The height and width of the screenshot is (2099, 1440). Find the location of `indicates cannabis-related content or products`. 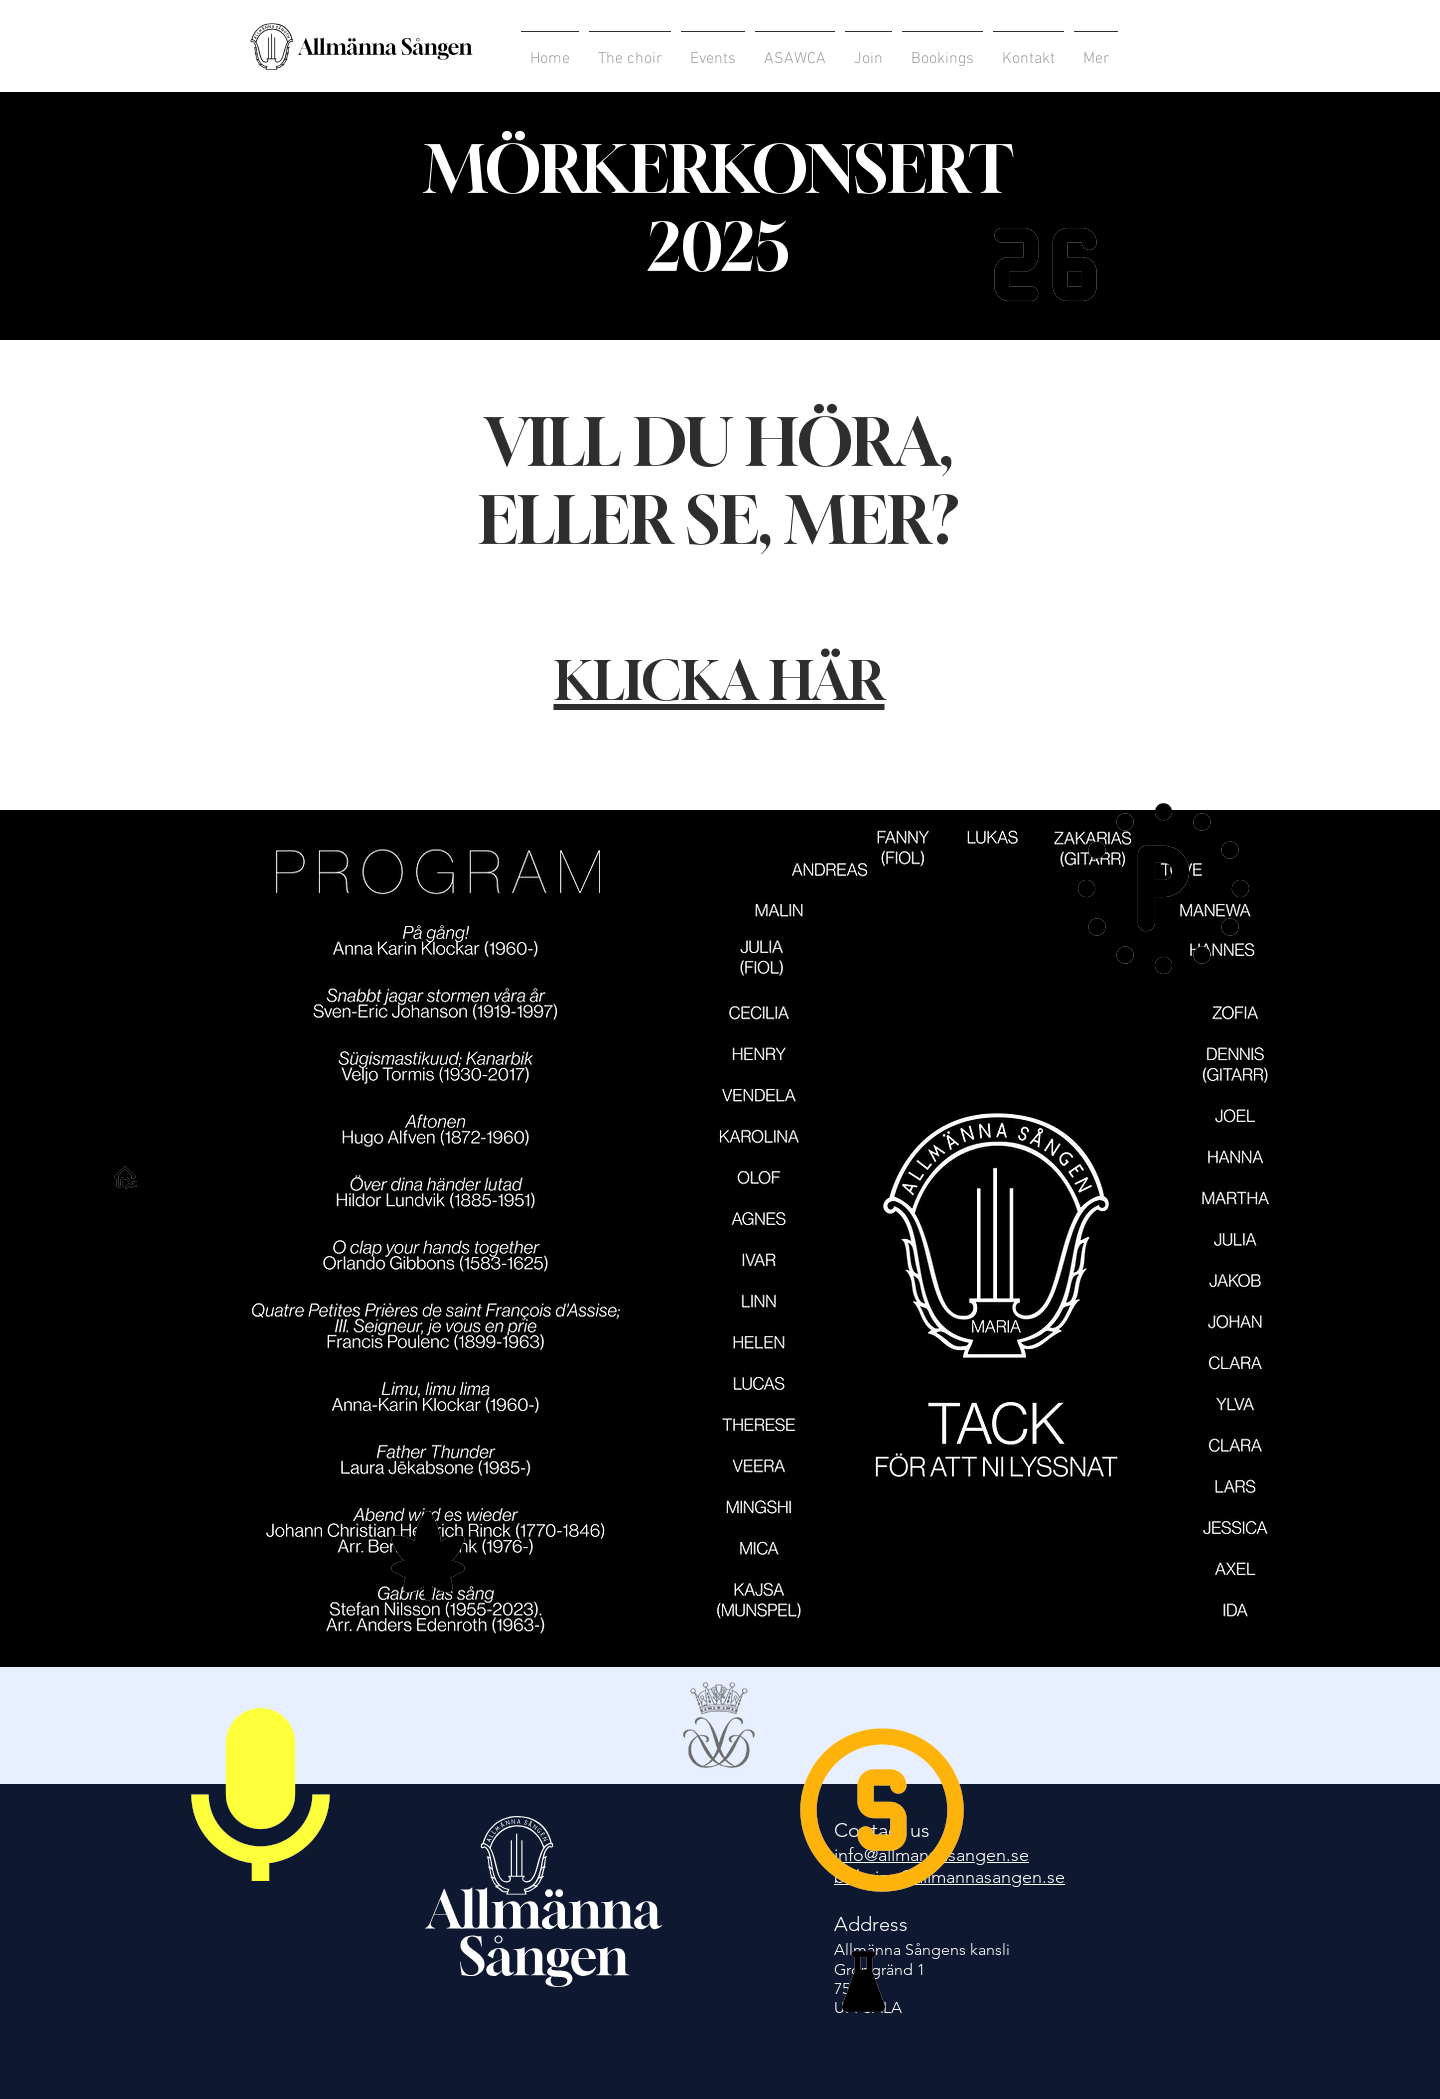

indicates cannabis-related content or products is located at coordinates (428, 1556).